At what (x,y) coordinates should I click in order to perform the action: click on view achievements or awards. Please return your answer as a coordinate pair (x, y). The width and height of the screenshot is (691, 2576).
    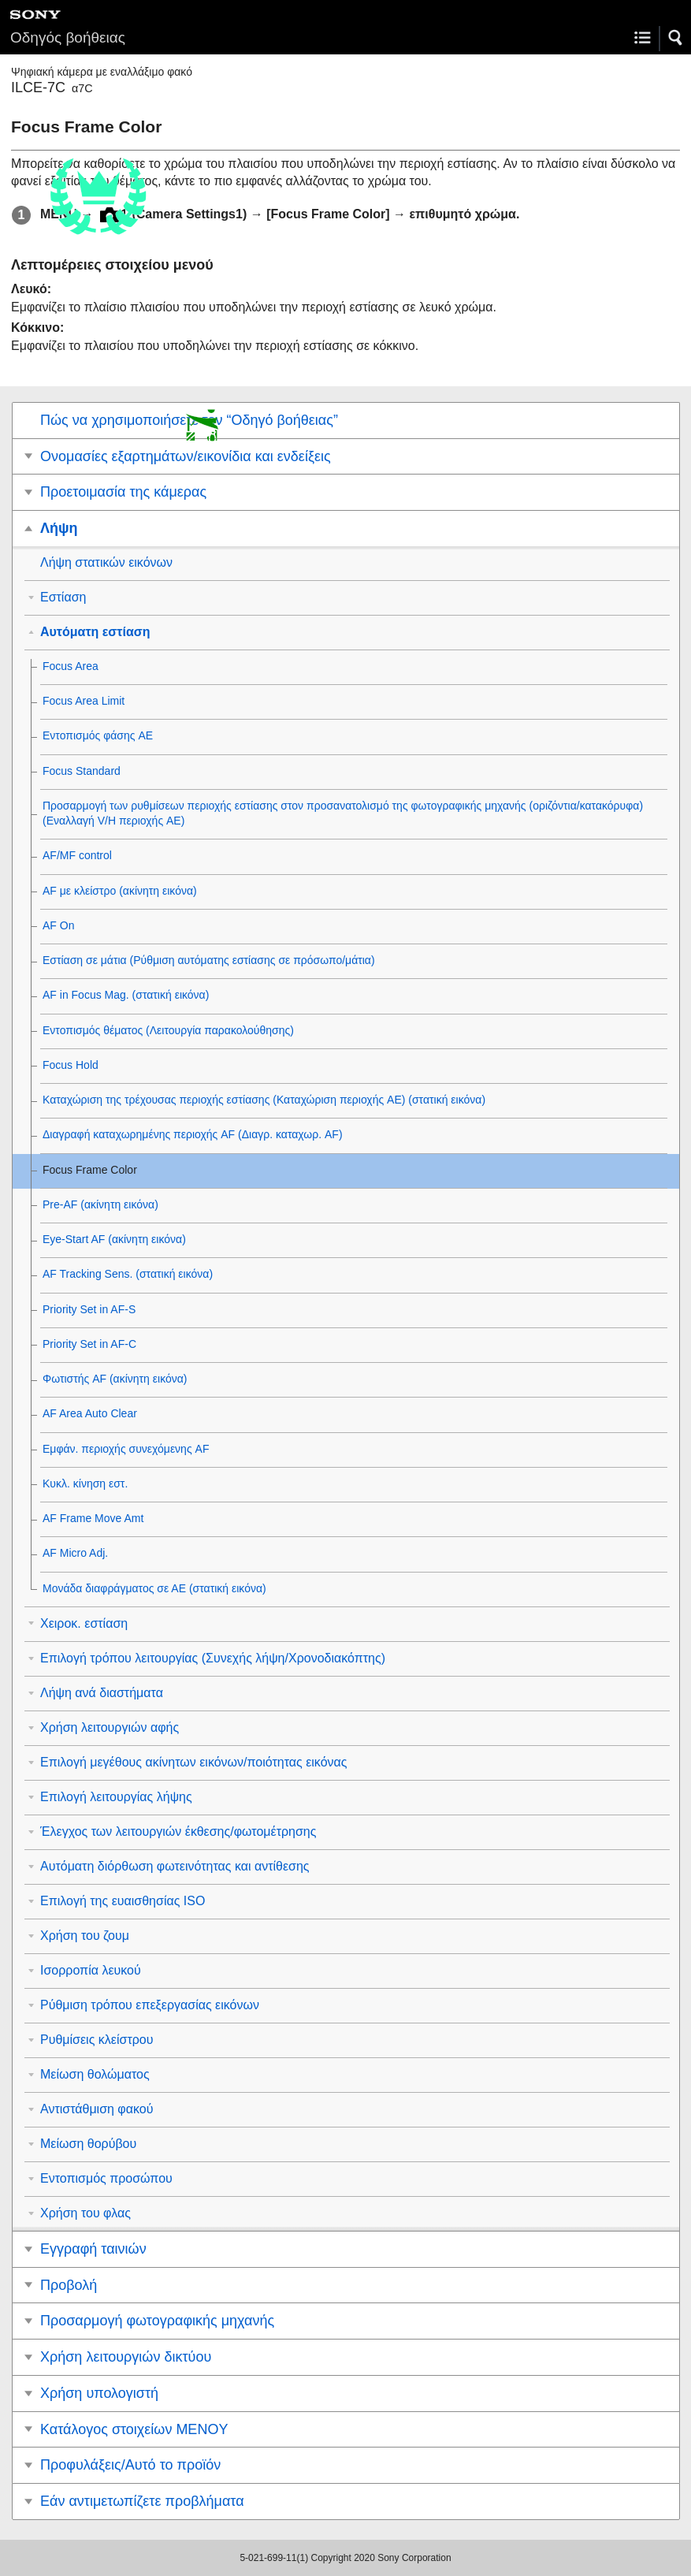
    Looking at the image, I should click on (98, 195).